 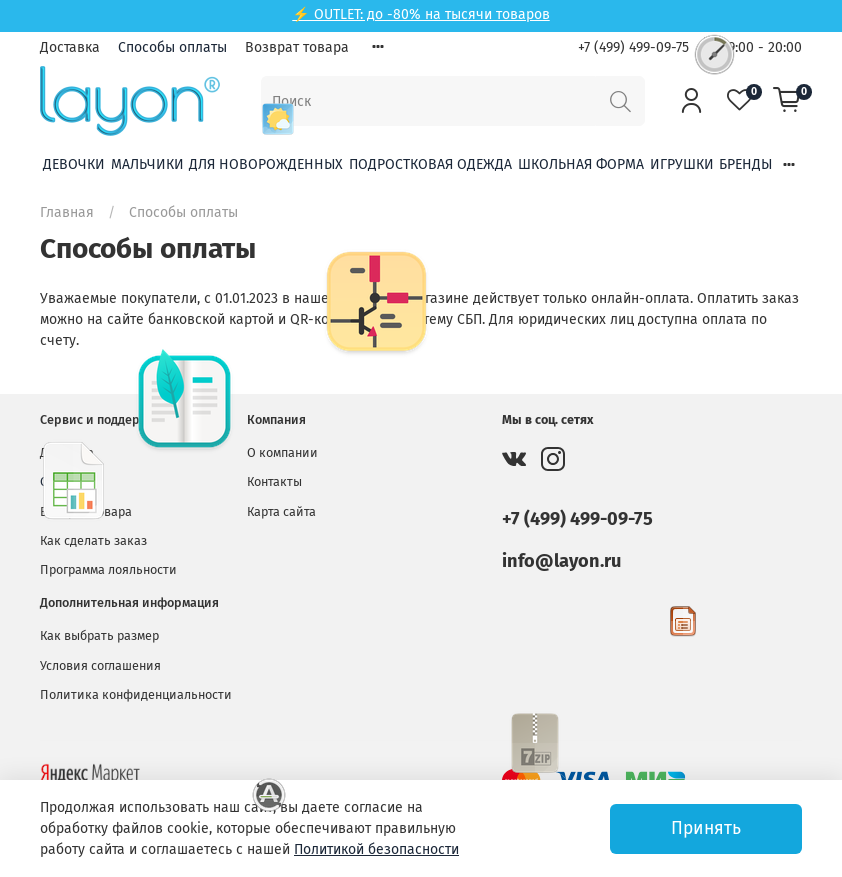 What do you see at coordinates (714, 54) in the screenshot?
I see `open sysprof system profiler application` at bounding box center [714, 54].